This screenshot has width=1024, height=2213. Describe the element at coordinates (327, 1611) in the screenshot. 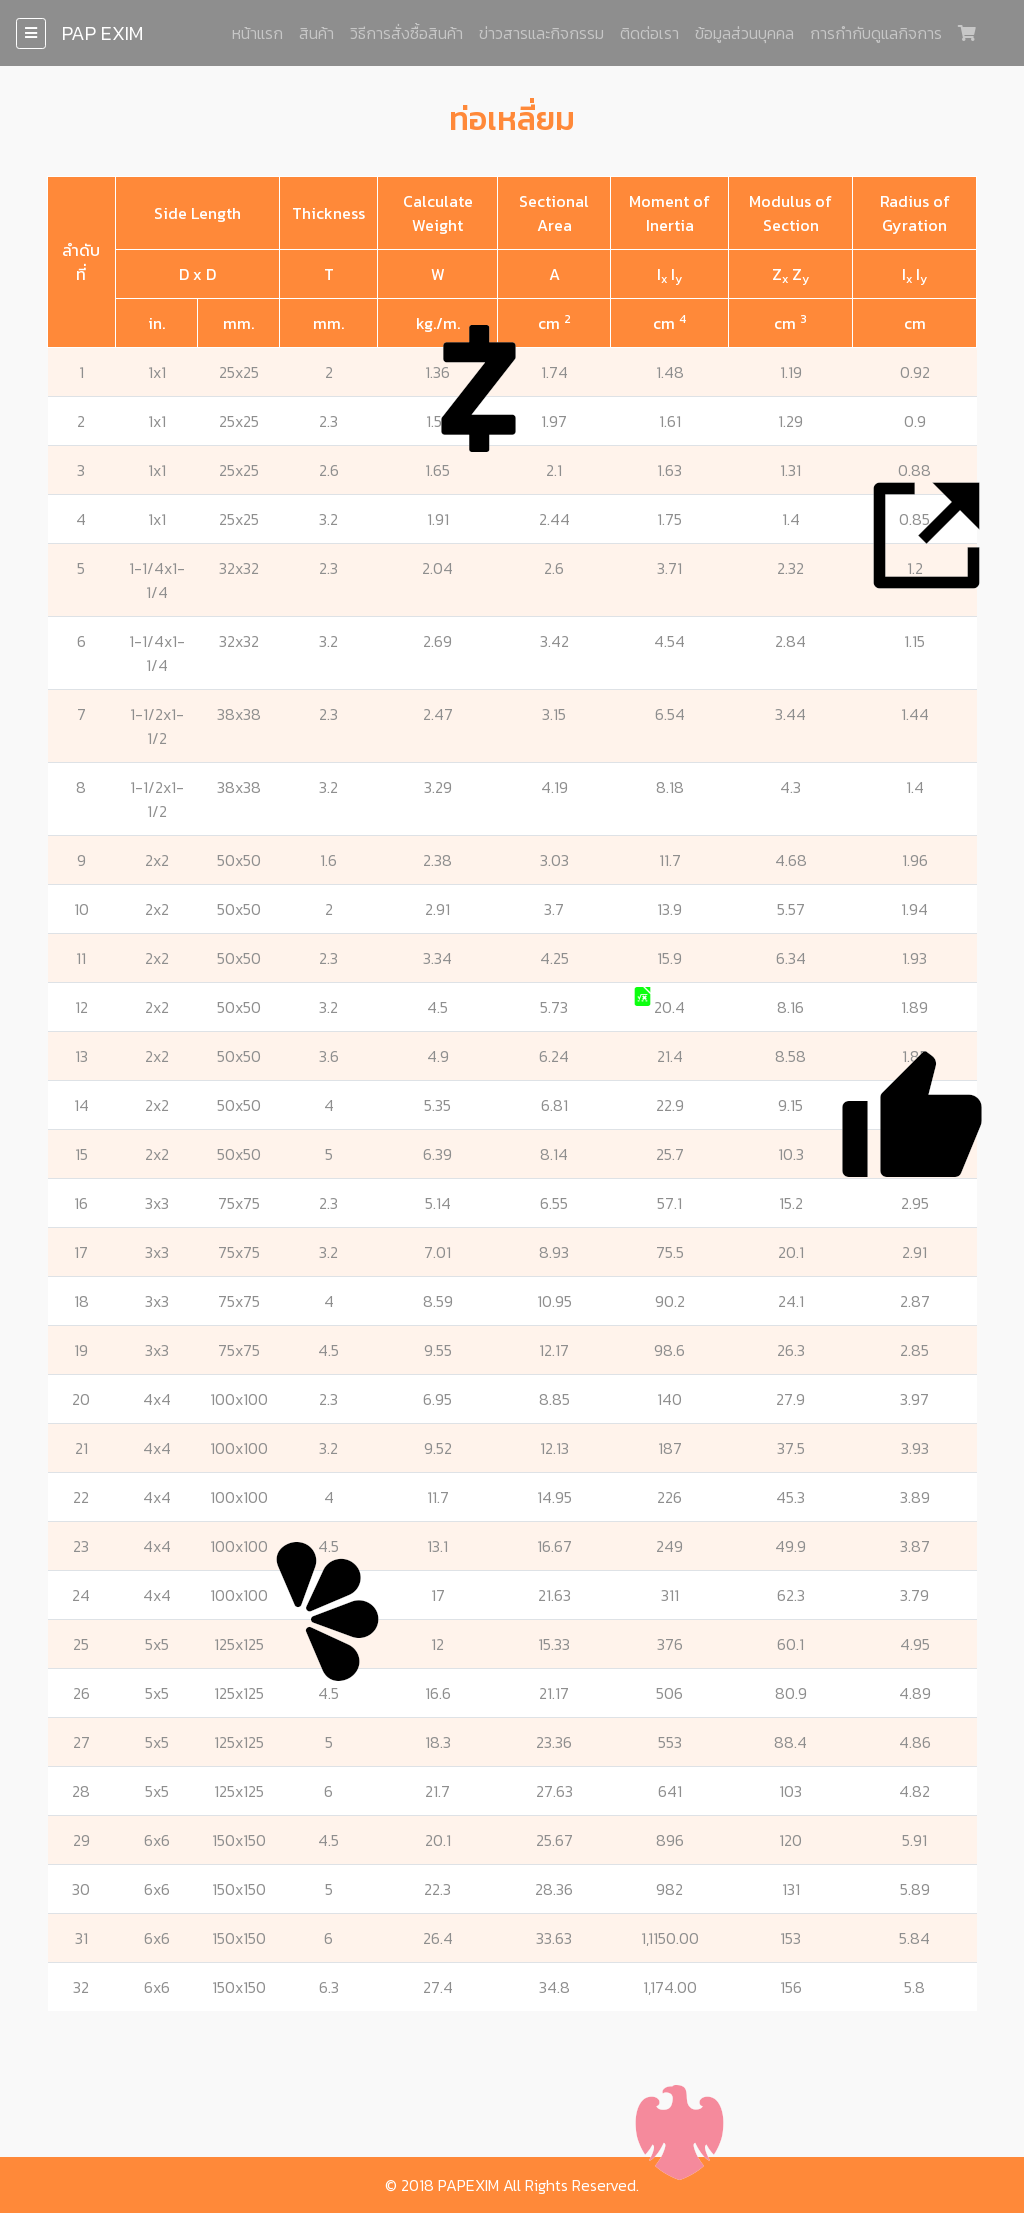

I see `link to Lemon Squeezy payment platform` at that location.